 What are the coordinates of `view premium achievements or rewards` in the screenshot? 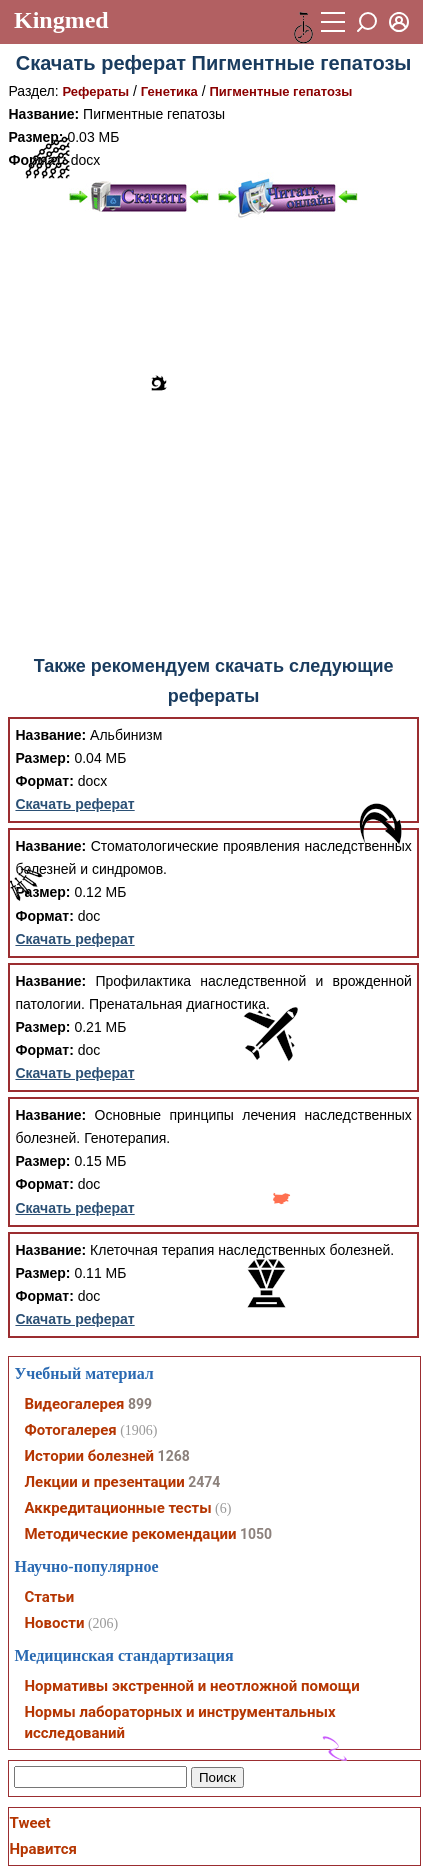 It's located at (266, 1282).